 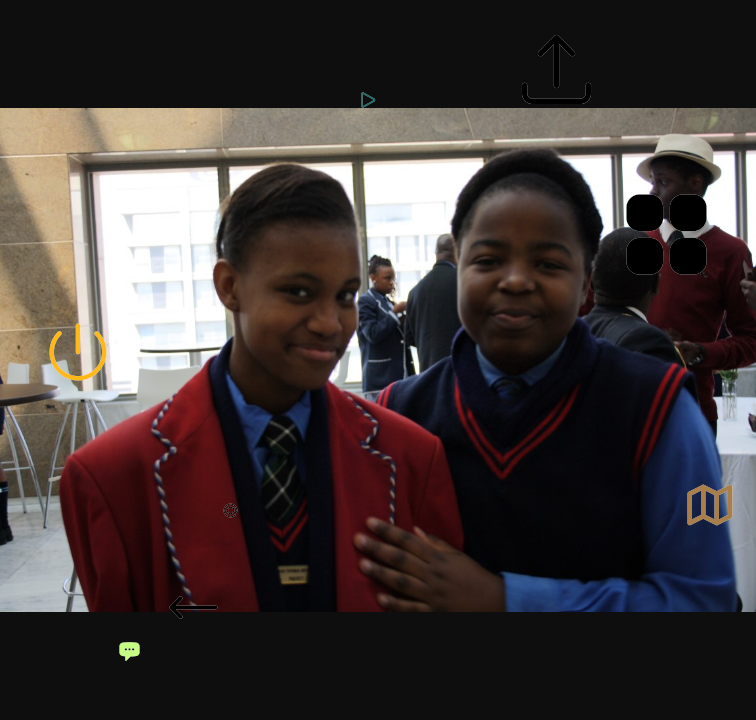 What do you see at coordinates (230, 510) in the screenshot?
I see `mention a user or tag someone` at bounding box center [230, 510].